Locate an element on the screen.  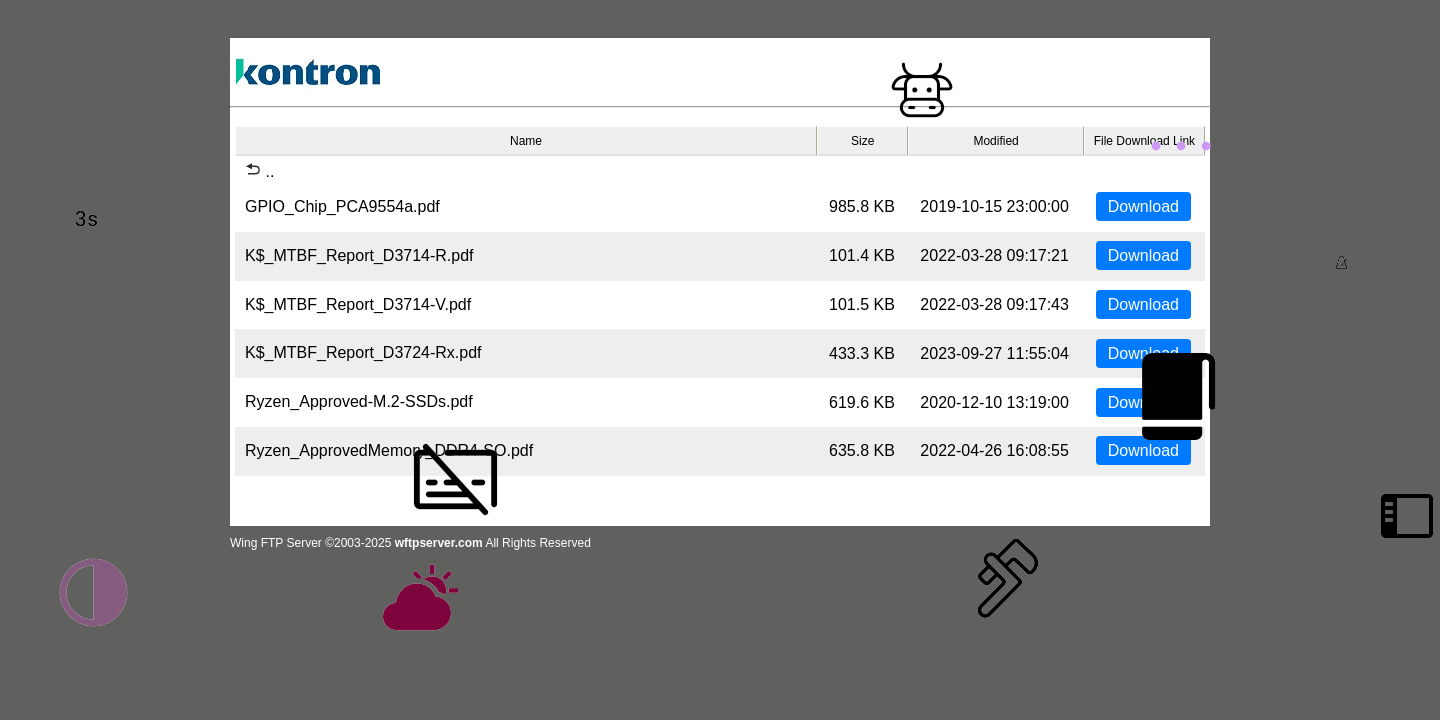
disable subtitles or closed captions is located at coordinates (455, 479).